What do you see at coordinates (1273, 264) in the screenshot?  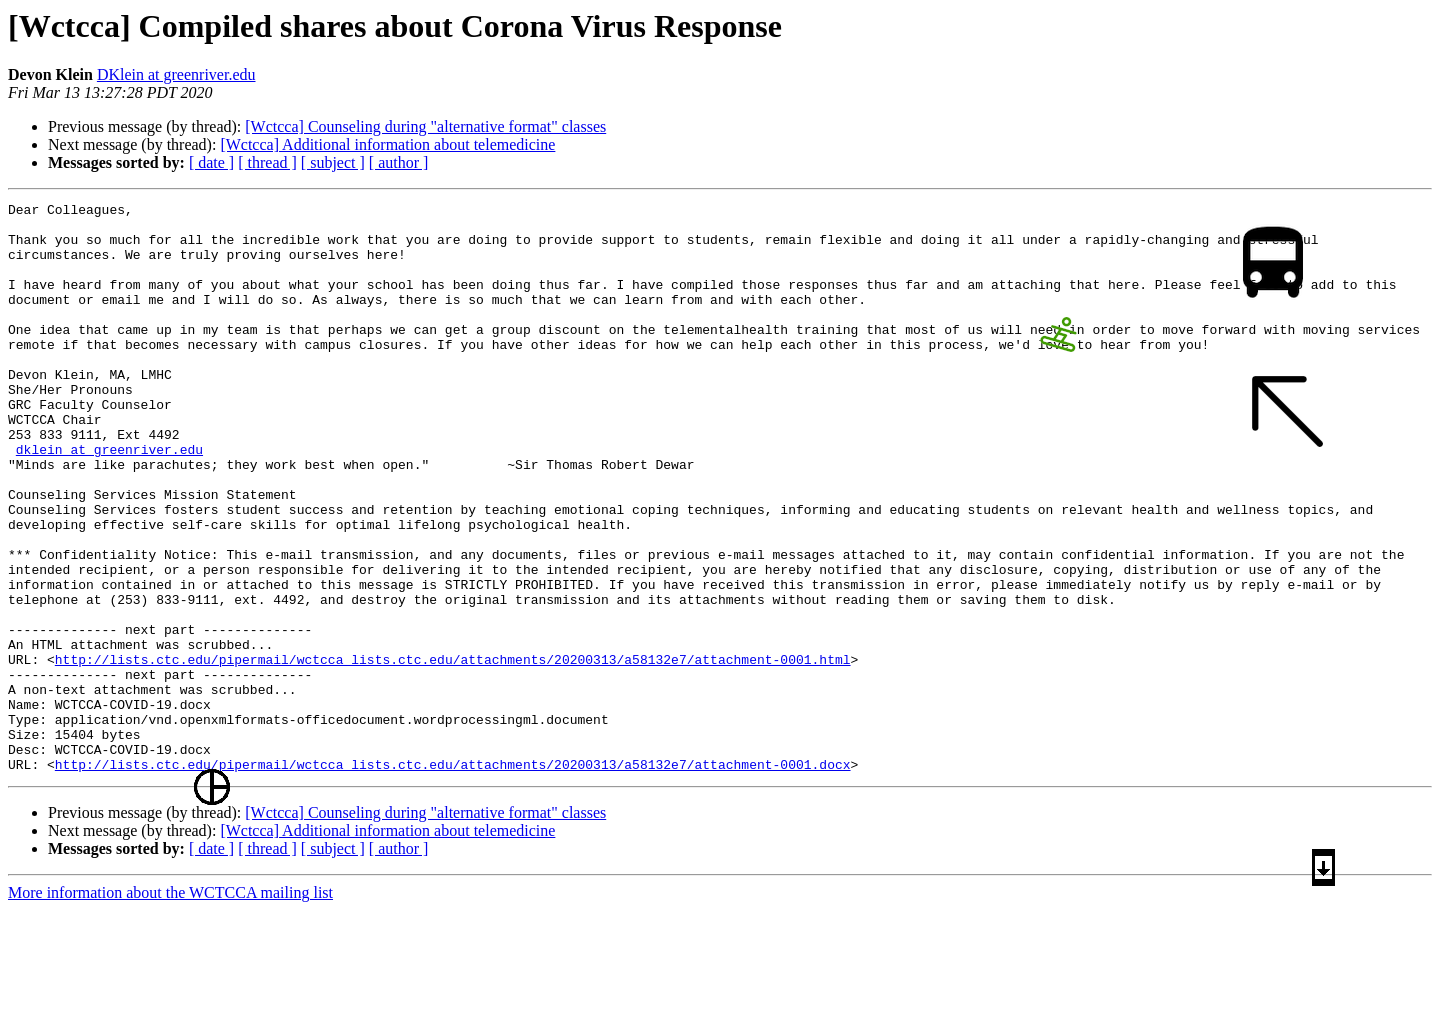 I see `view bus routes and schedules` at bounding box center [1273, 264].